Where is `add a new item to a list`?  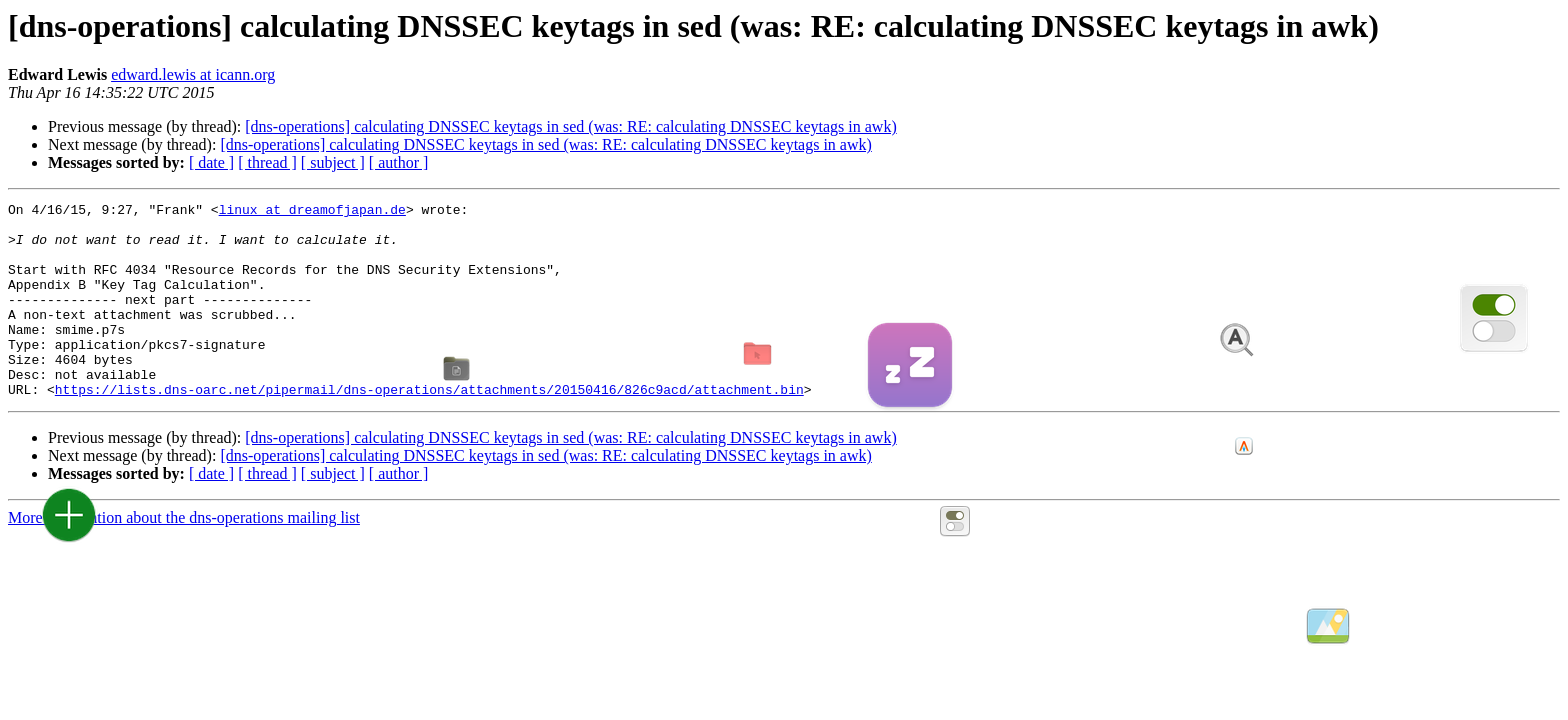 add a new item to a list is located at coordinates (69, 515).